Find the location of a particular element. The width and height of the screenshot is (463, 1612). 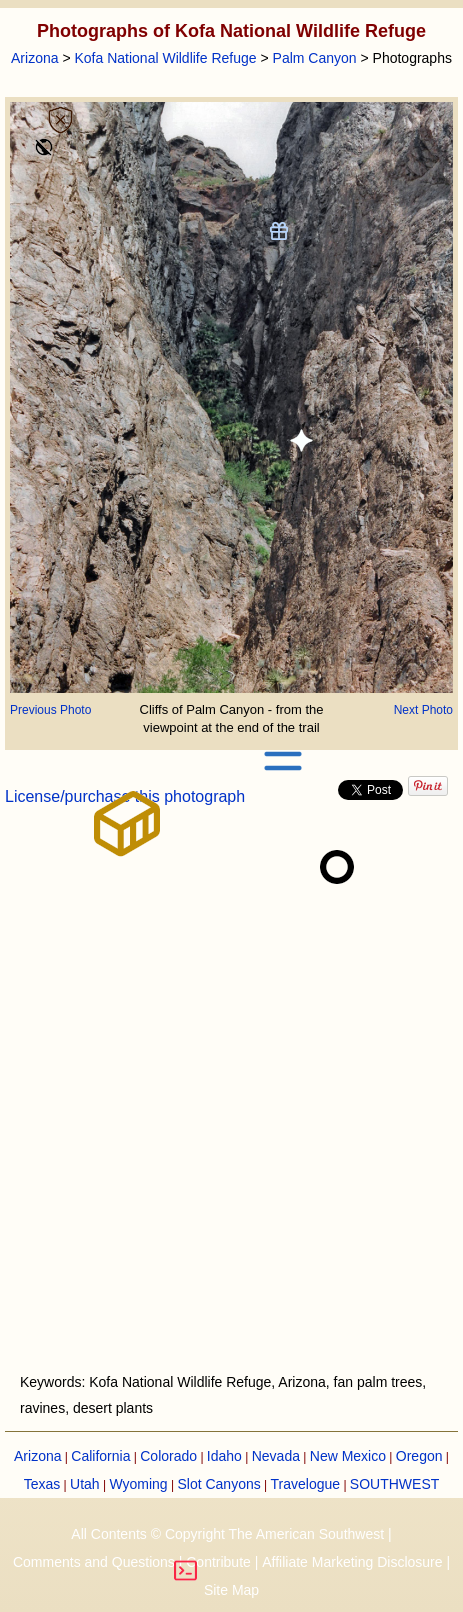

view or redeem a gift is located at coordinates (279, 231).